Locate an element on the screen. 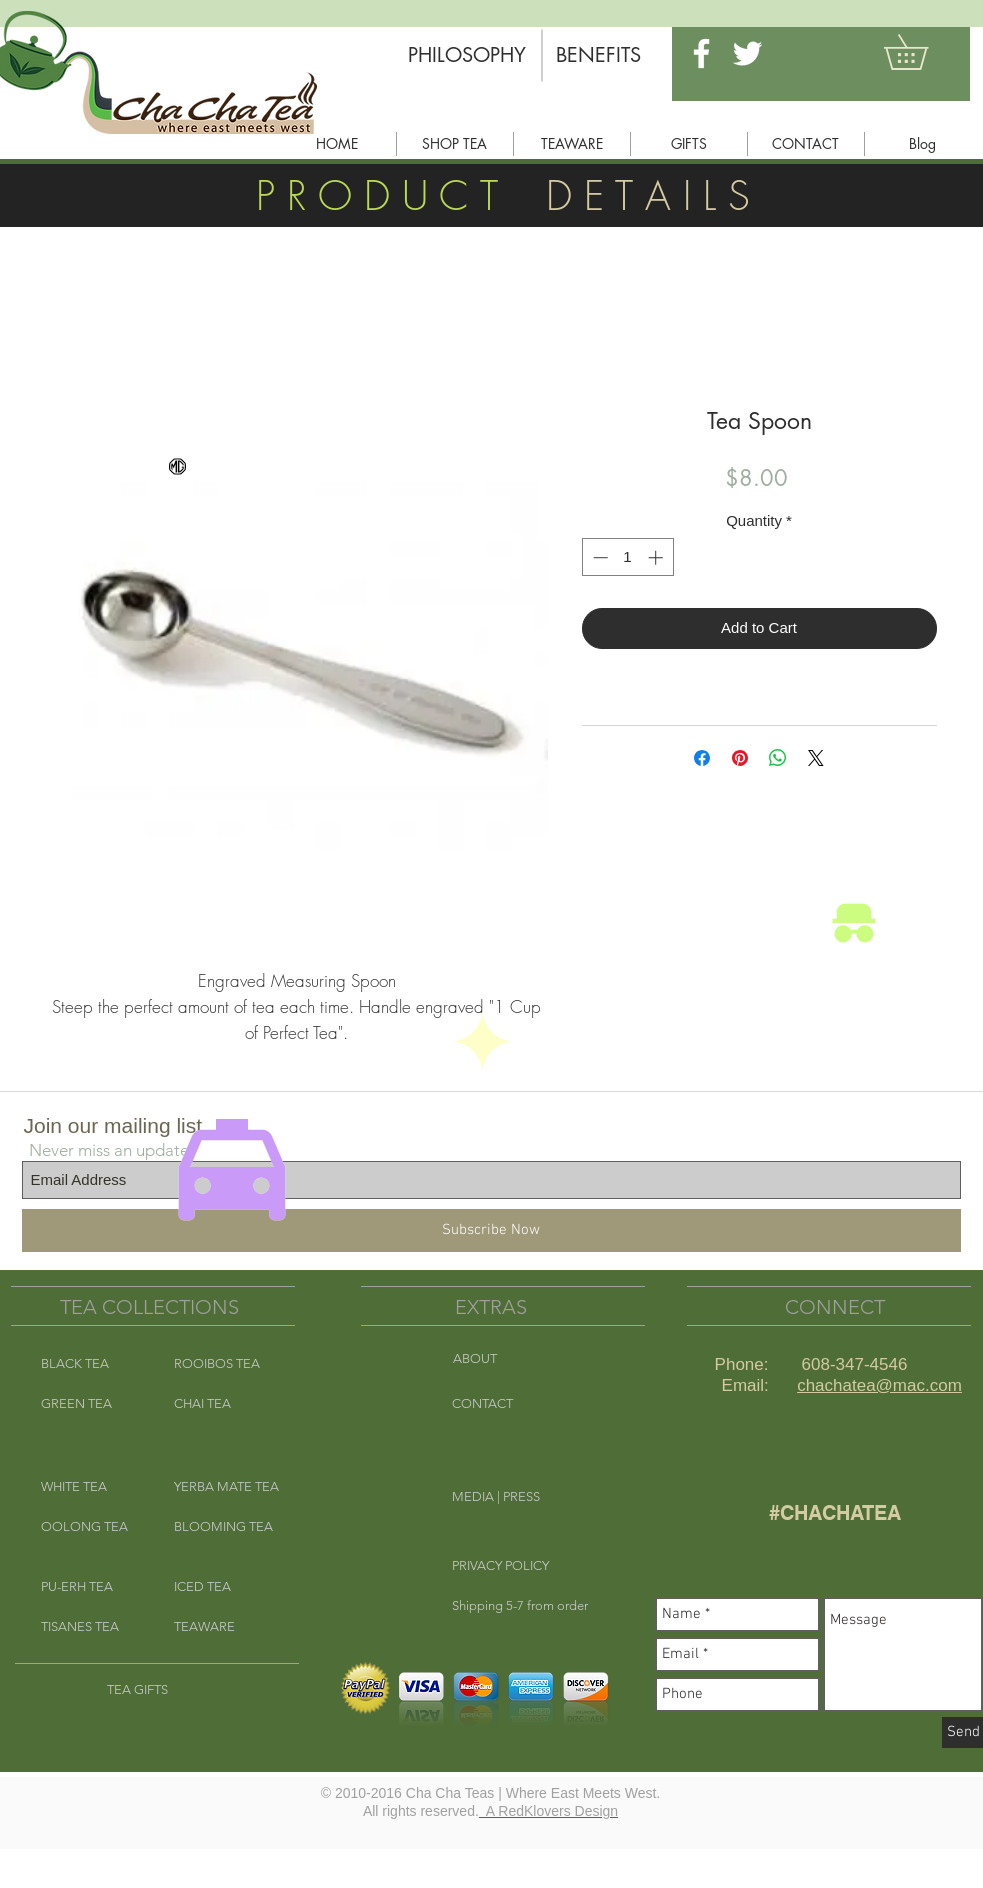  MG Motors brand logo is located at coordinates (177, 466).